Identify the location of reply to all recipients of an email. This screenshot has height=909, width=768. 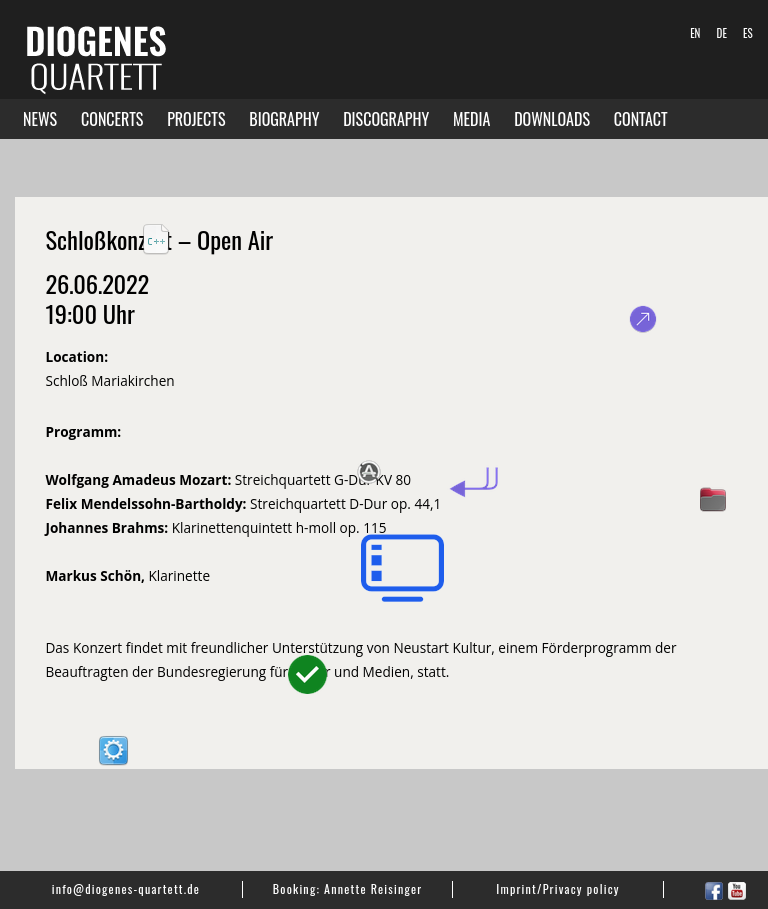
(473, 482).